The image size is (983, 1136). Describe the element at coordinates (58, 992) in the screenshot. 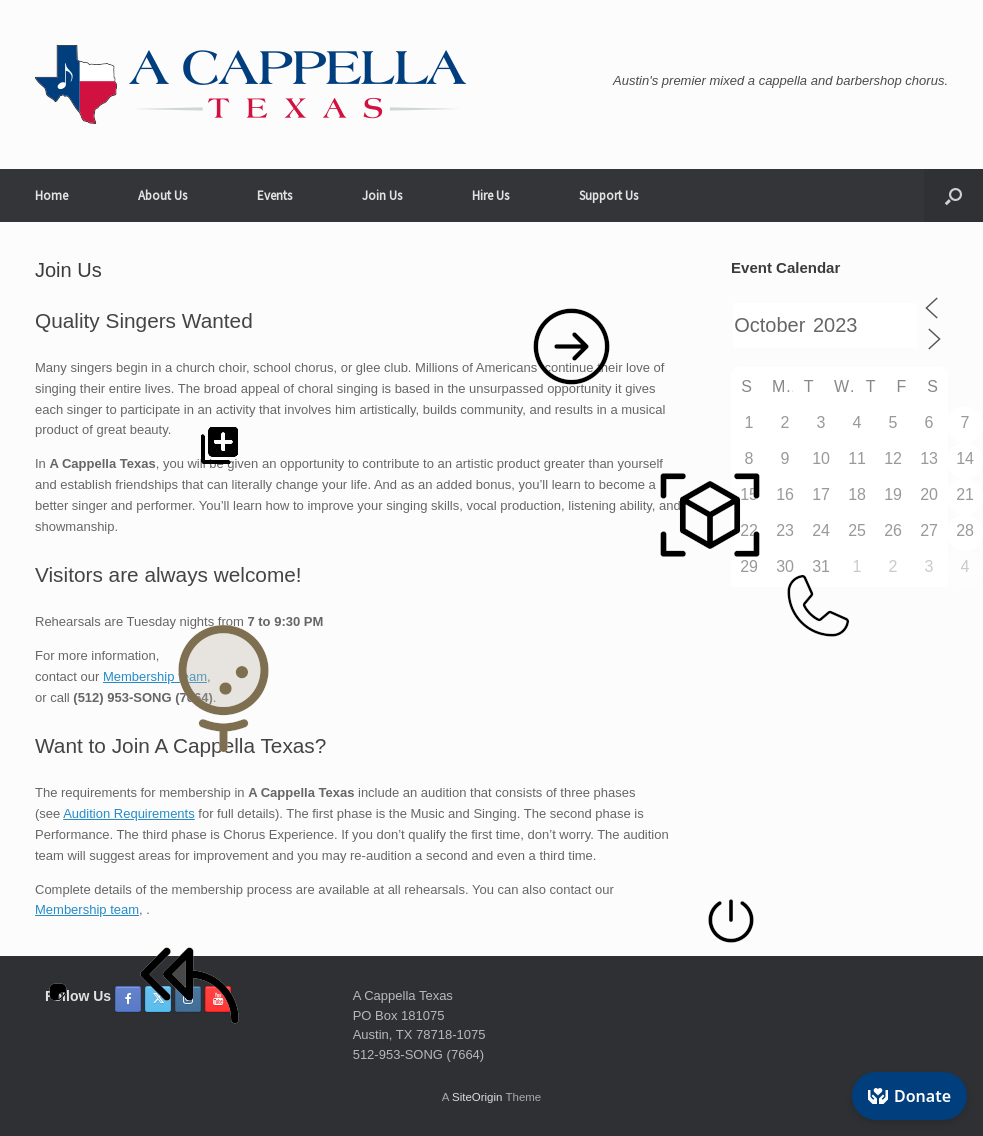

I see `add a sticker to your message` at that location.